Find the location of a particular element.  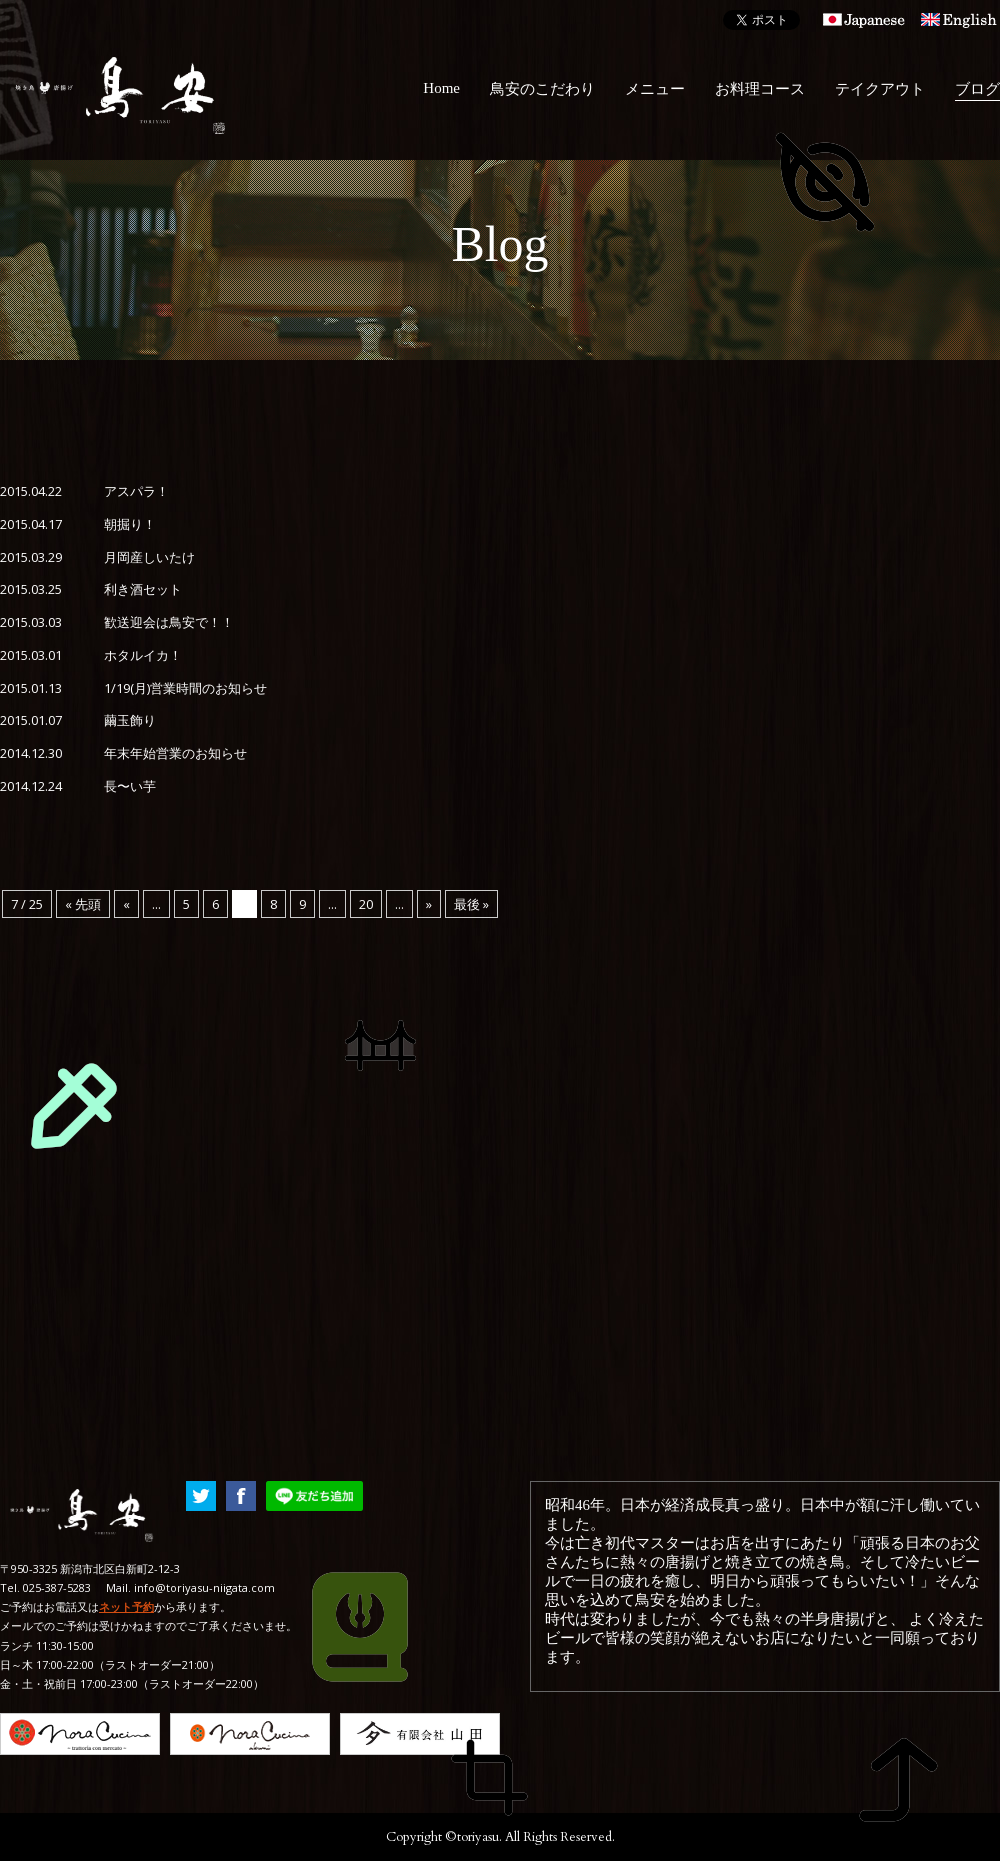

disable storm alerts is located at coordinates (825, 182).